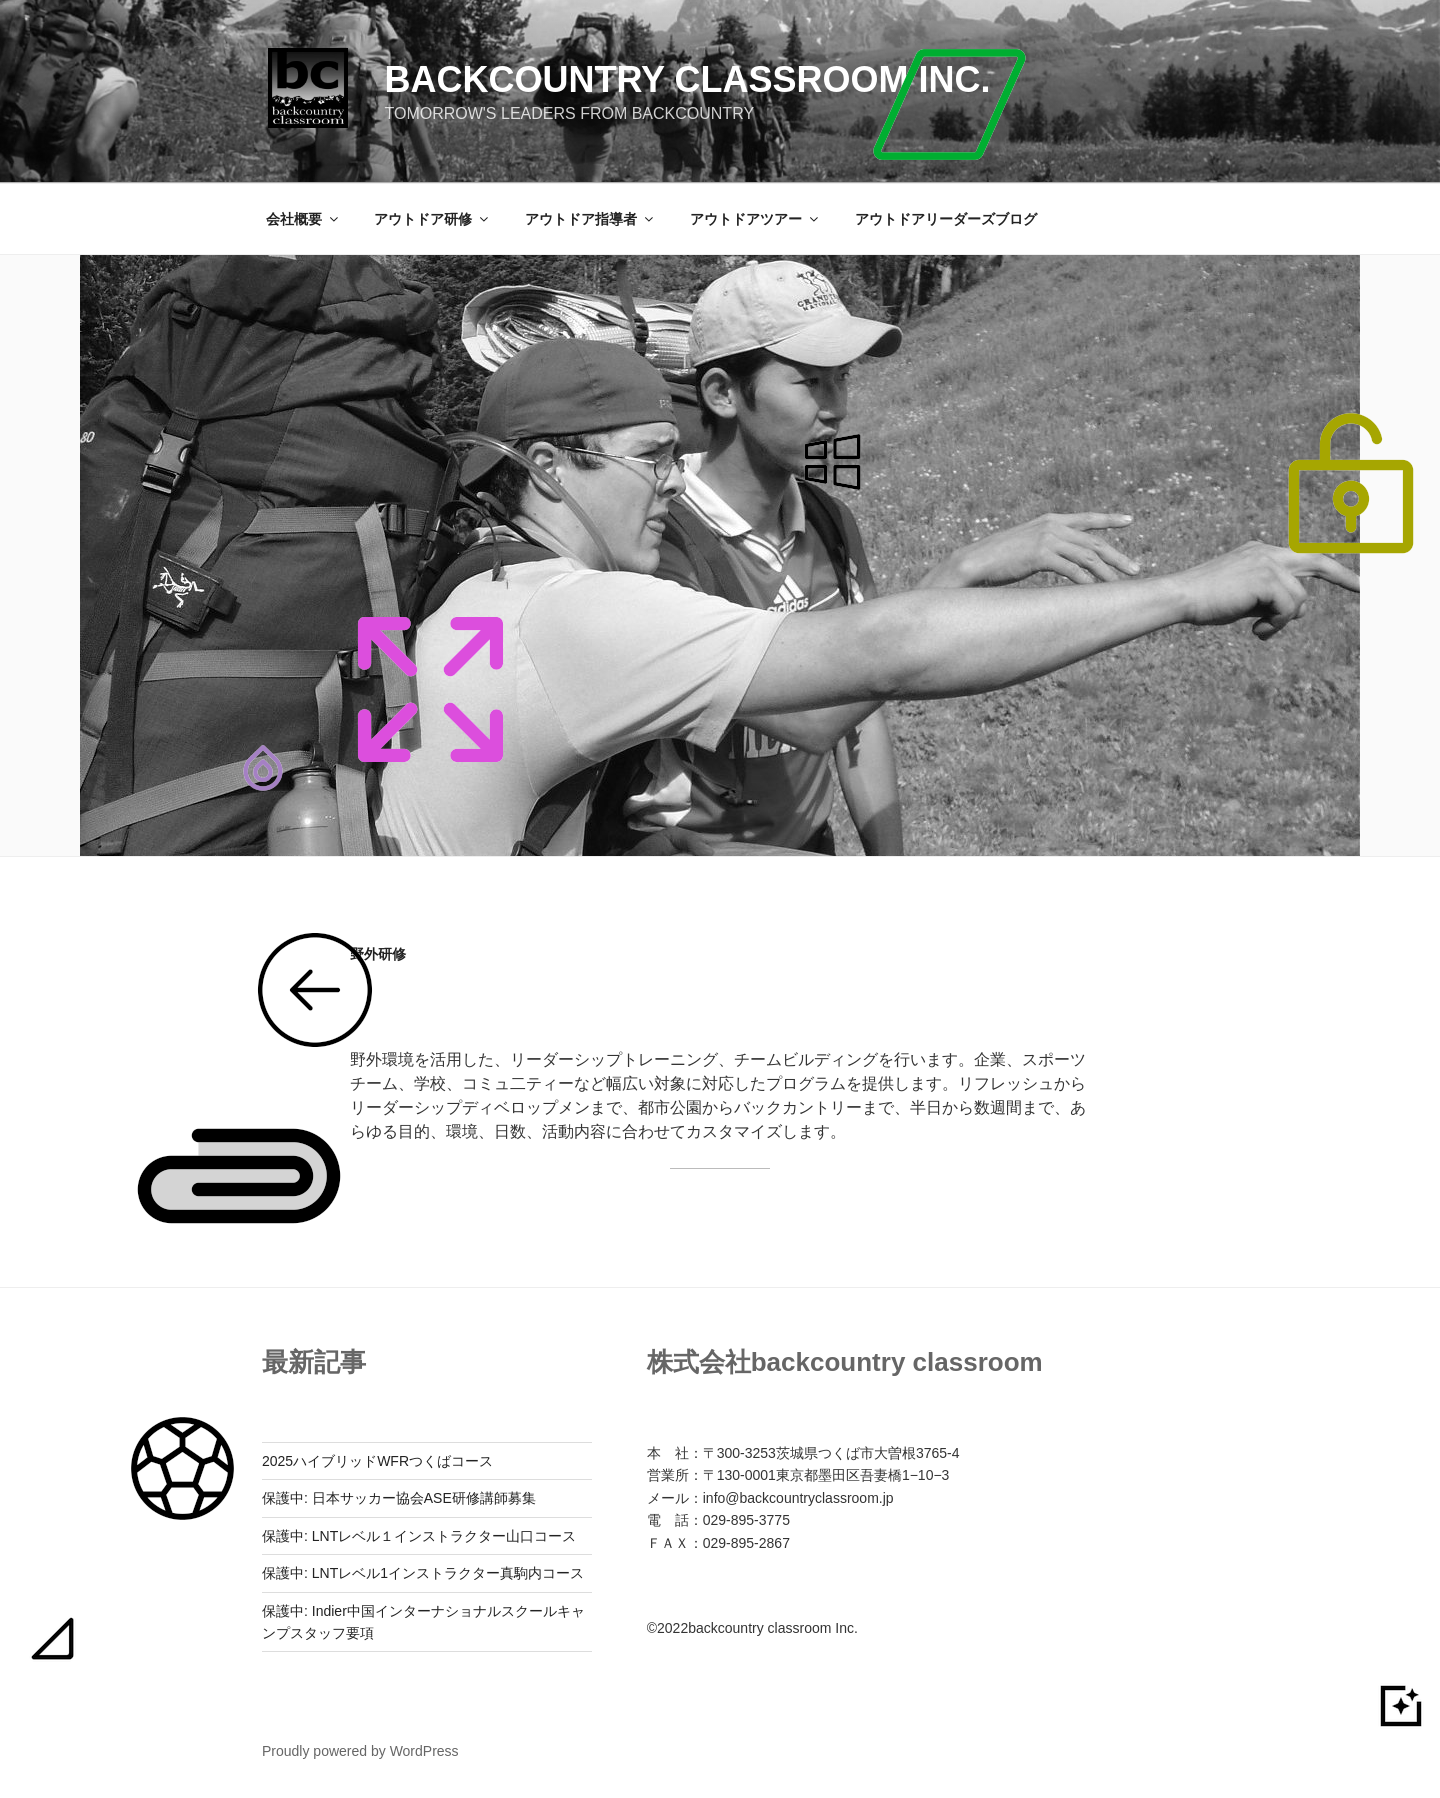 Image resolution: width=1440 pixels, height=1798 pixels. What do you see at coordinates (315, 990) in the screenshot?
I see `go back to the previous screen` at bounding box center [315, 990].